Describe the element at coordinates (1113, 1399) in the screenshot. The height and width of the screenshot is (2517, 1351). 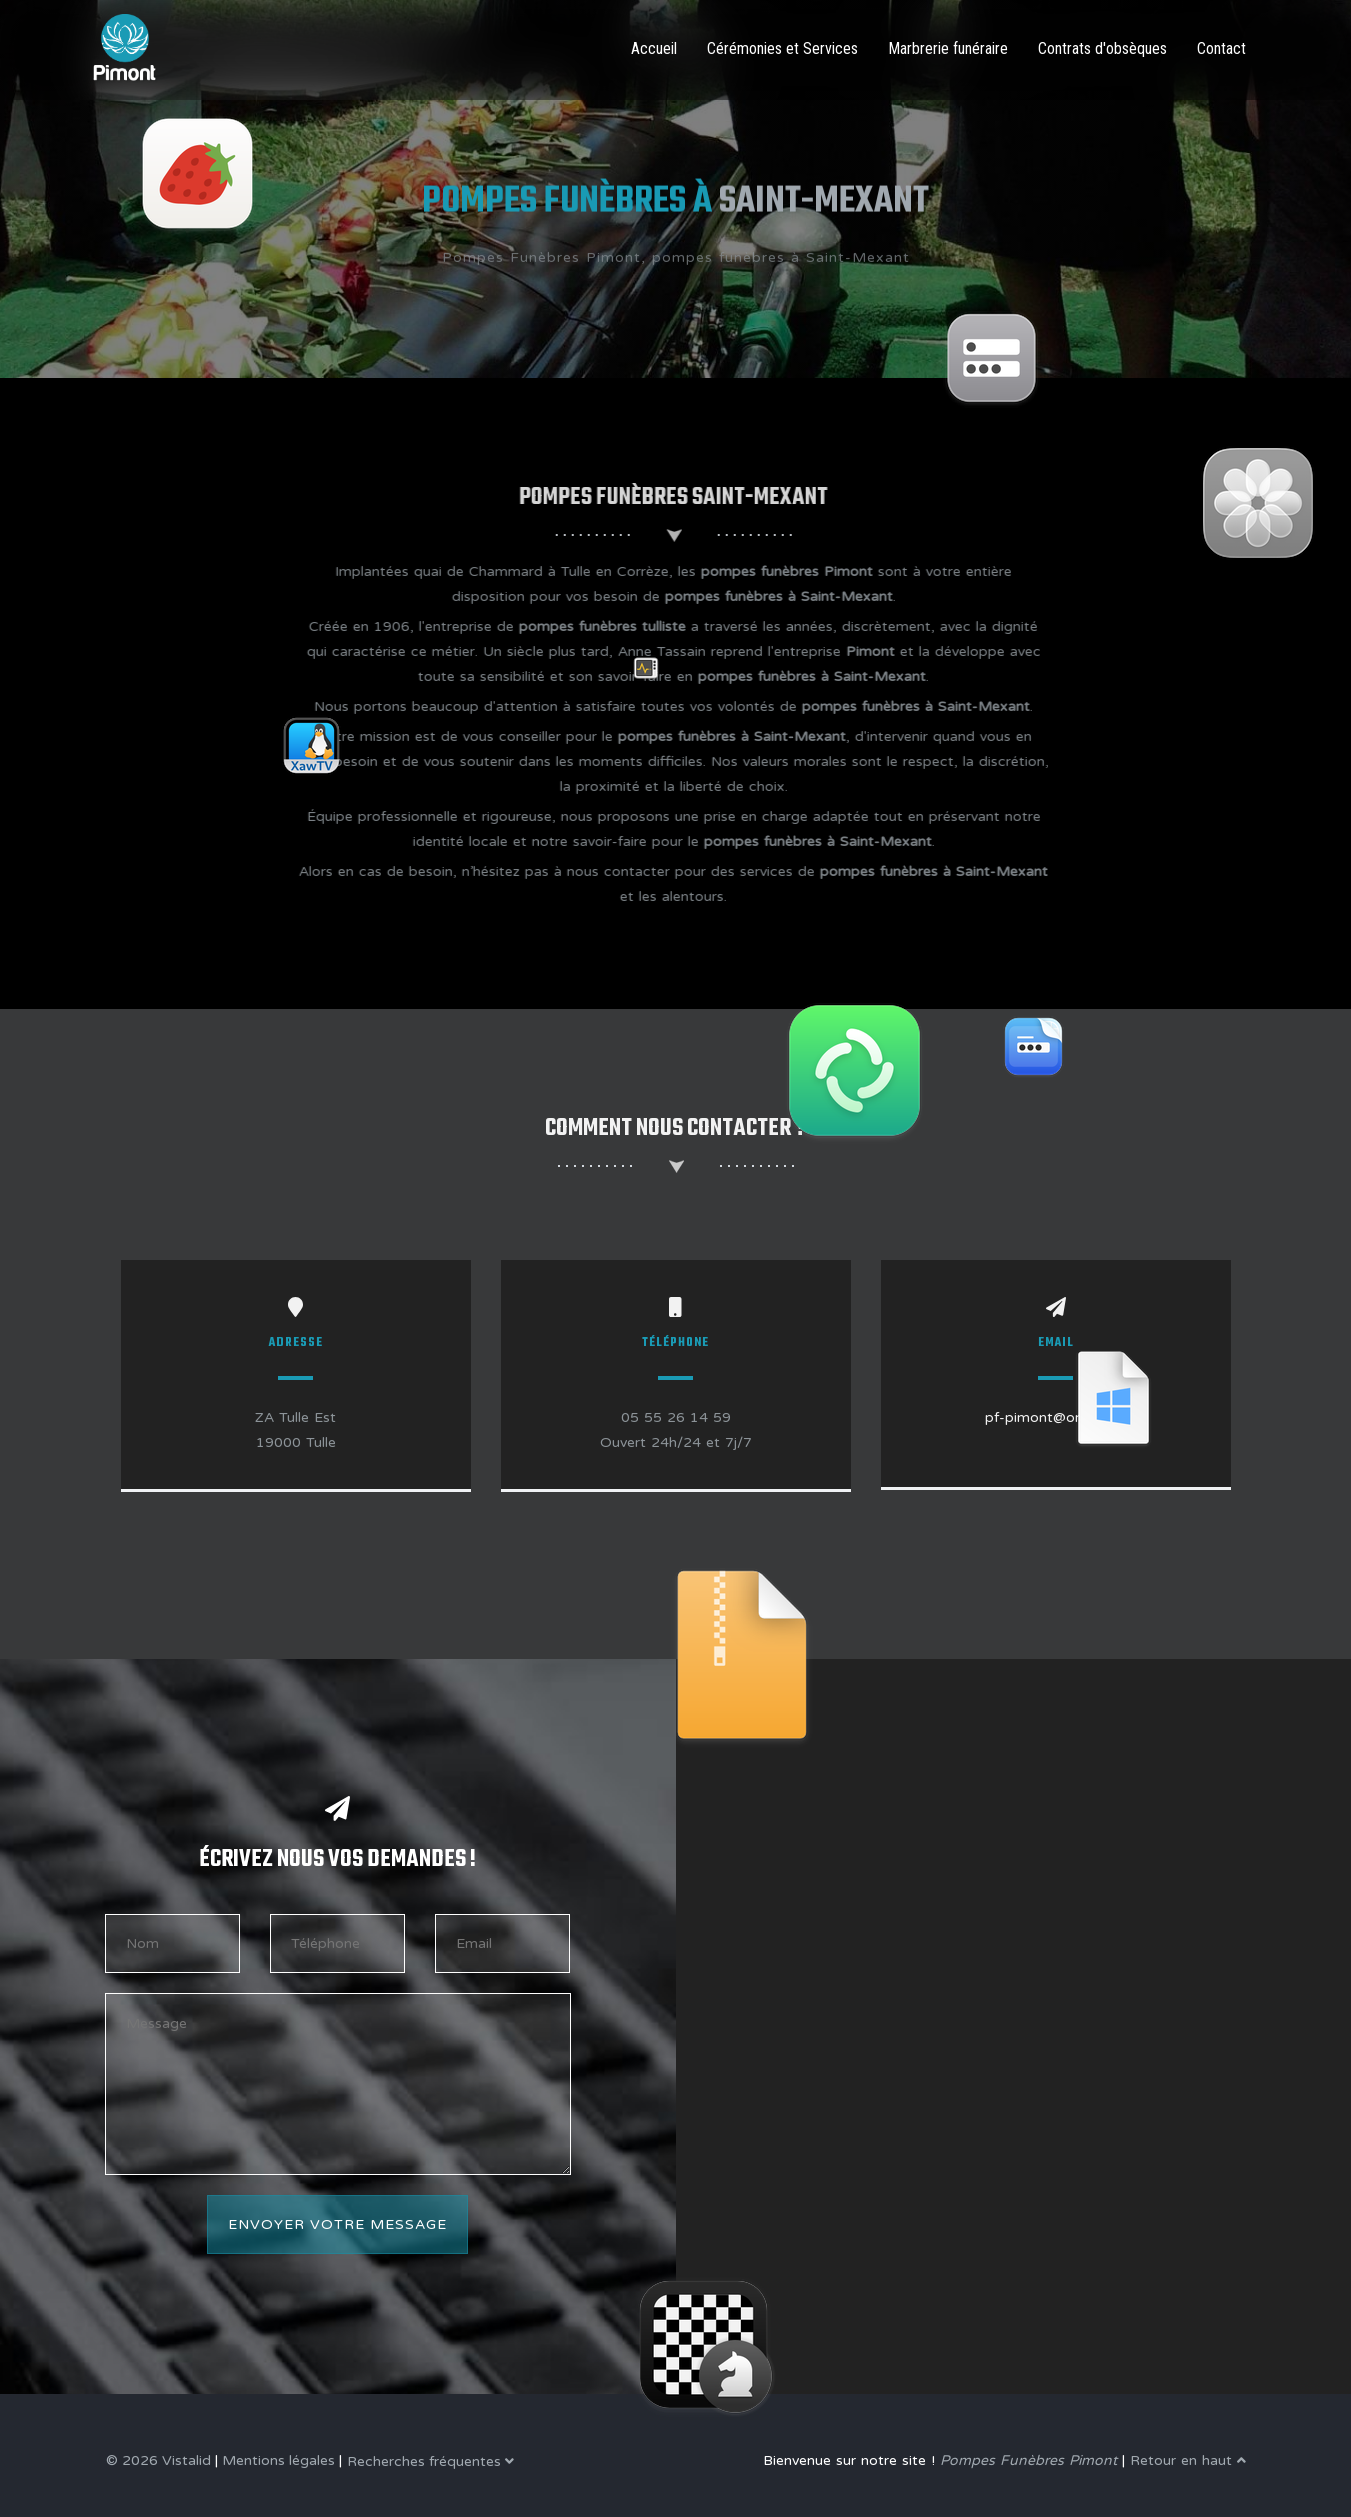
I see `a windows executable or application file` at that location.